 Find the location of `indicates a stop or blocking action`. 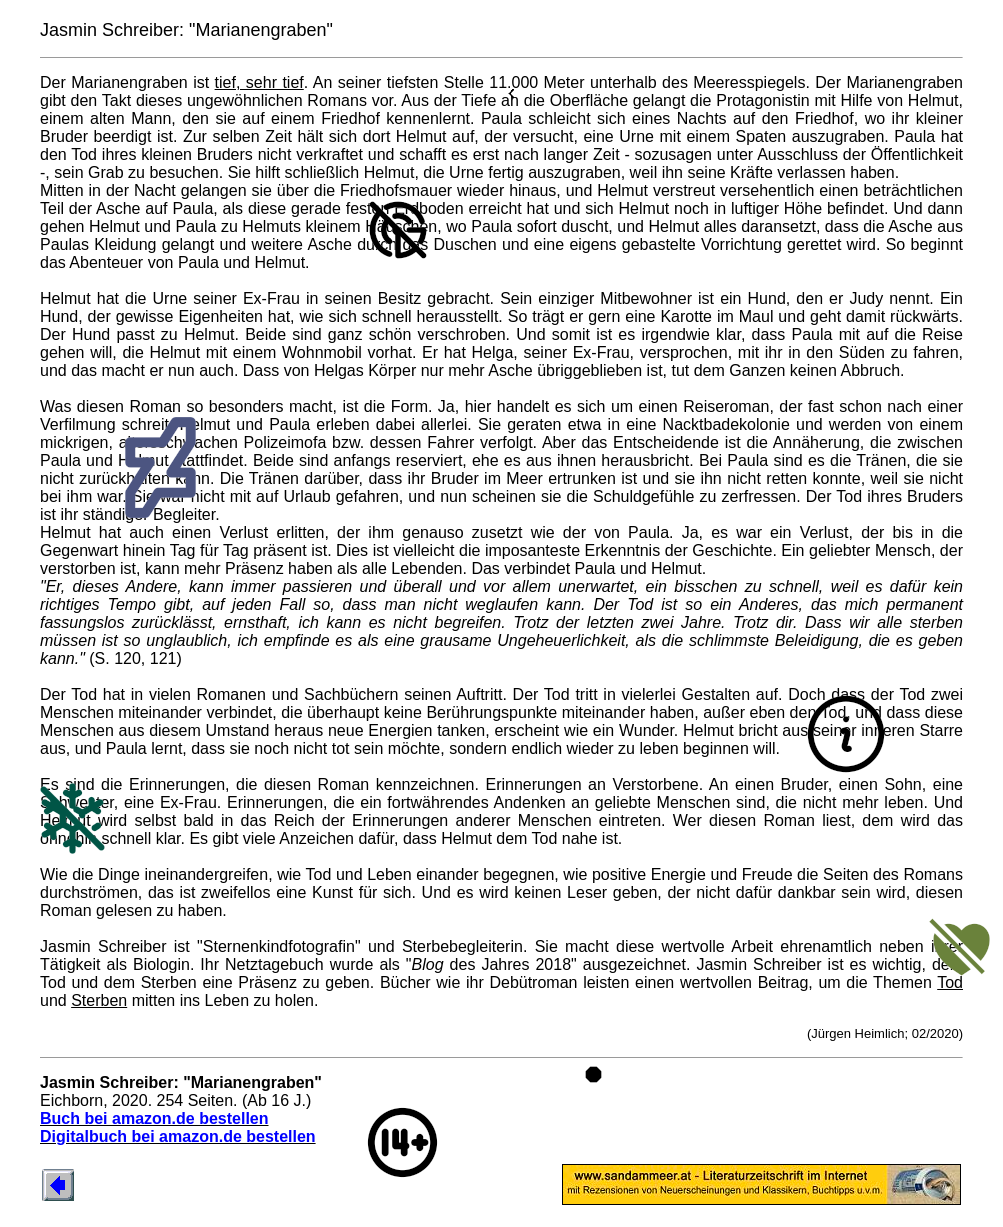

indicates a stop or blocking action is located at coordinates (593, 1074).